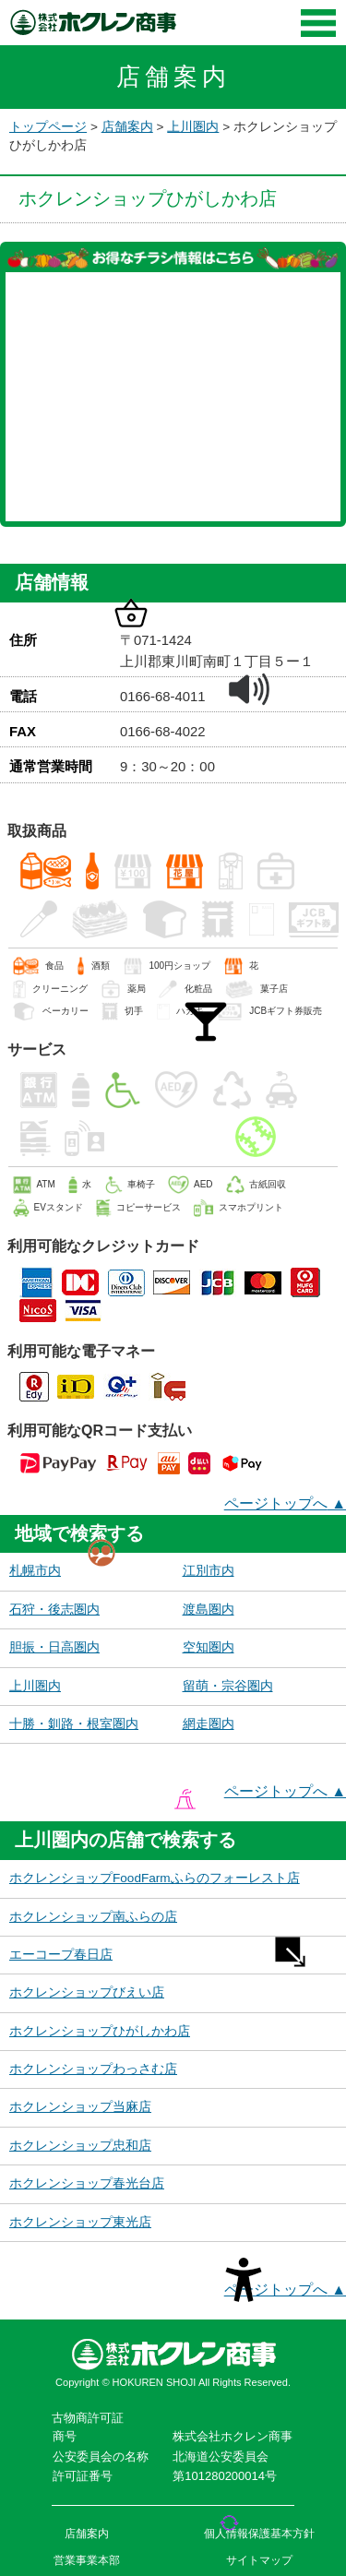 The height and width of the screenshot is (2576, 346). What do you see at coordinates (290, 1951) in the screenshot?
I see `expand content to full screen` at bounding box center [290, 1951].